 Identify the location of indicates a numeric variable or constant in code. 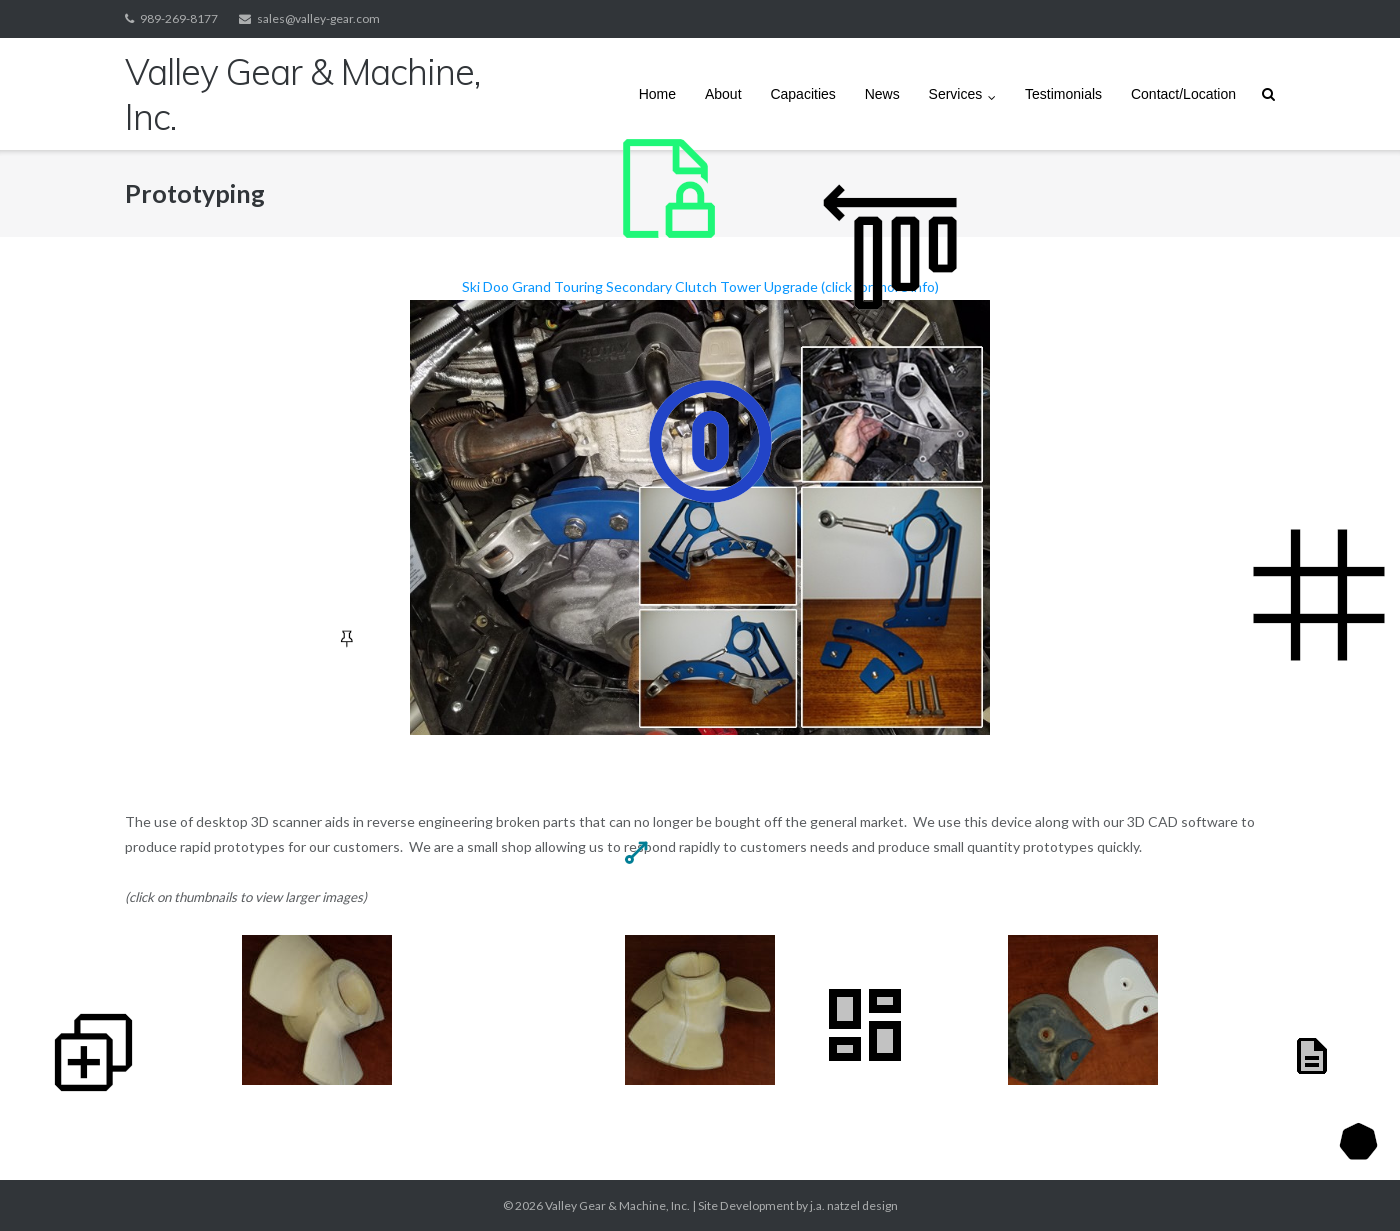
(1319, 595).